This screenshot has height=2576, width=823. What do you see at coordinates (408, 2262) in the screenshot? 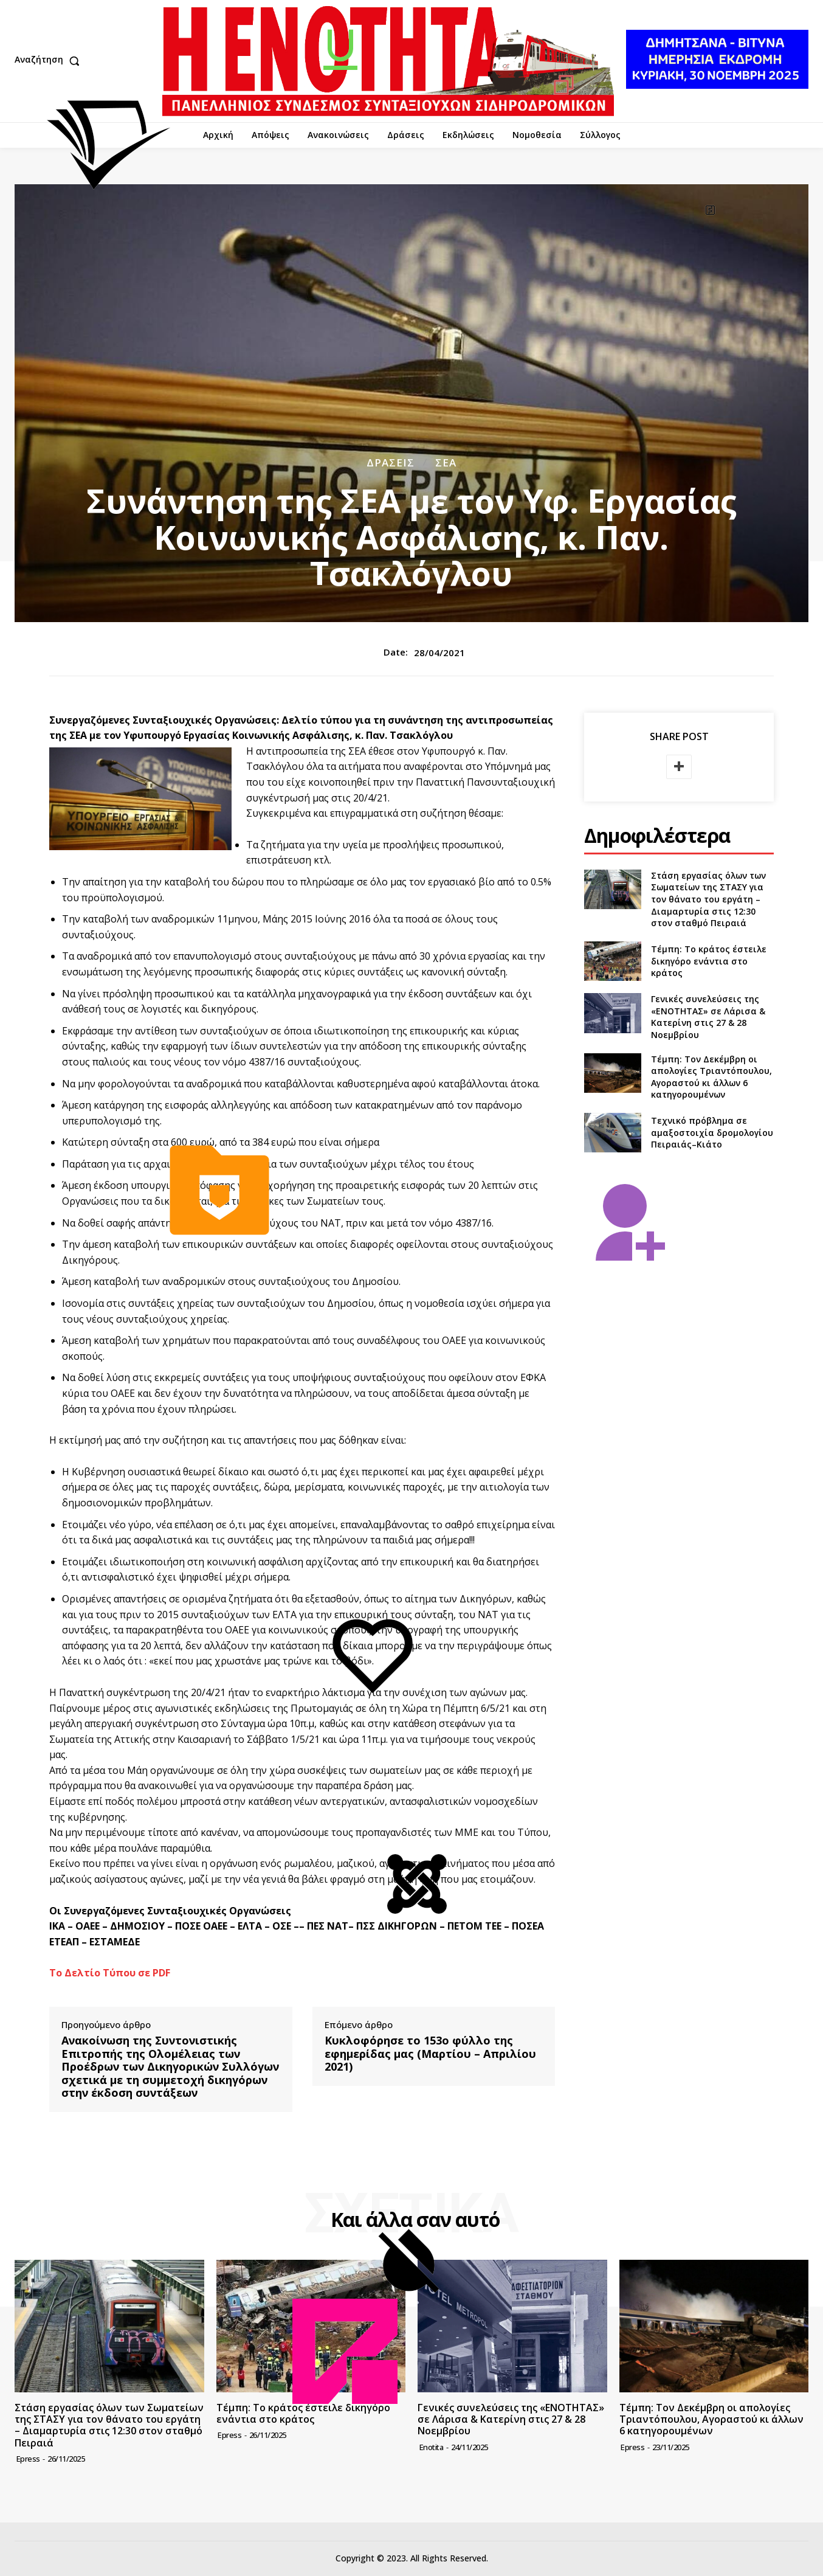
I see `disable blur effect` at bounding box center [408, 2262].